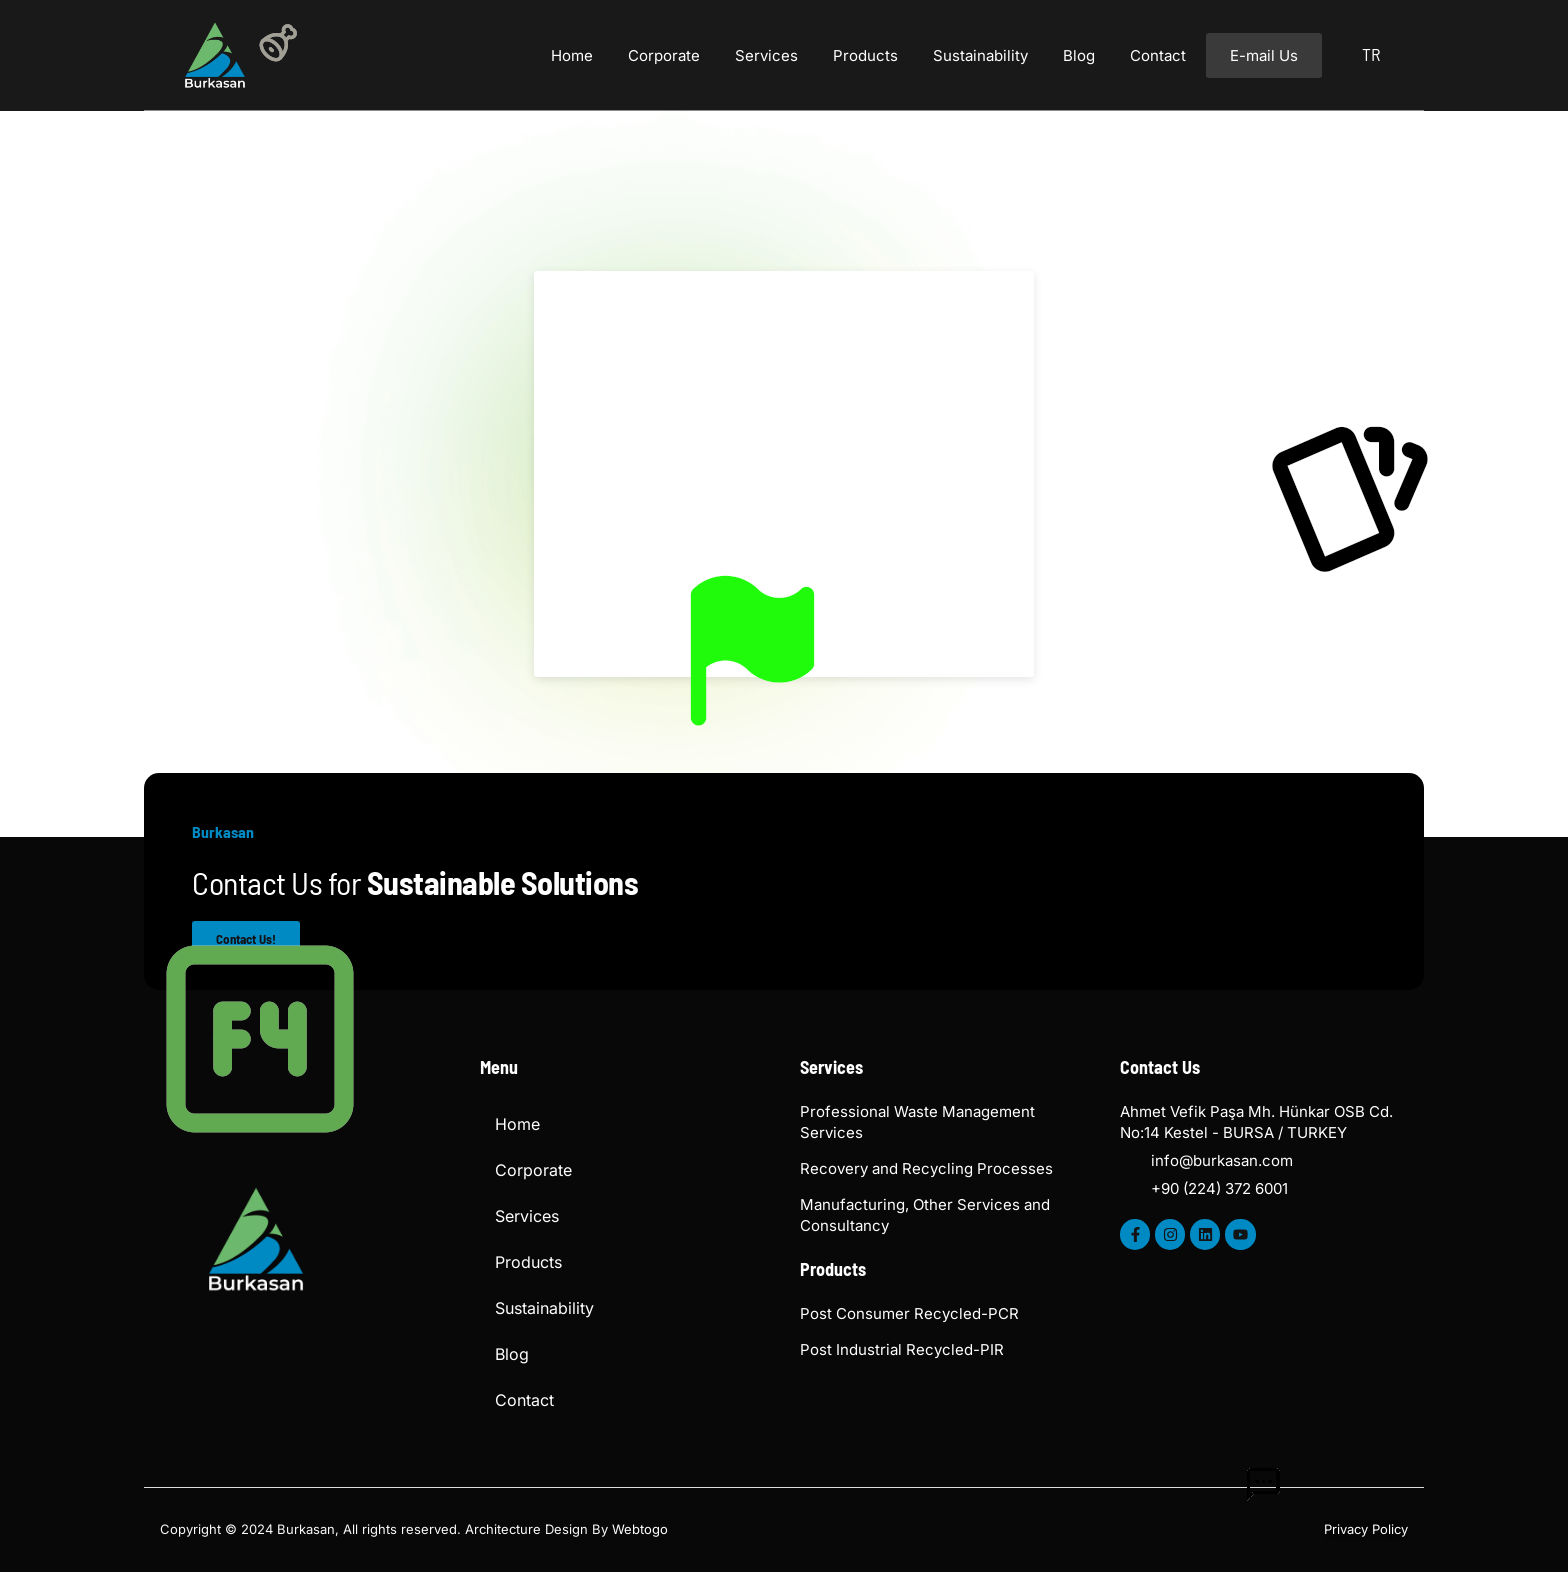 This screenshot has width=1568, height=1574. What do you see at coordinates (1348, 495) in the screenshot?
I see `view your saved cards or card collection` at bounding box center [1348, 495].